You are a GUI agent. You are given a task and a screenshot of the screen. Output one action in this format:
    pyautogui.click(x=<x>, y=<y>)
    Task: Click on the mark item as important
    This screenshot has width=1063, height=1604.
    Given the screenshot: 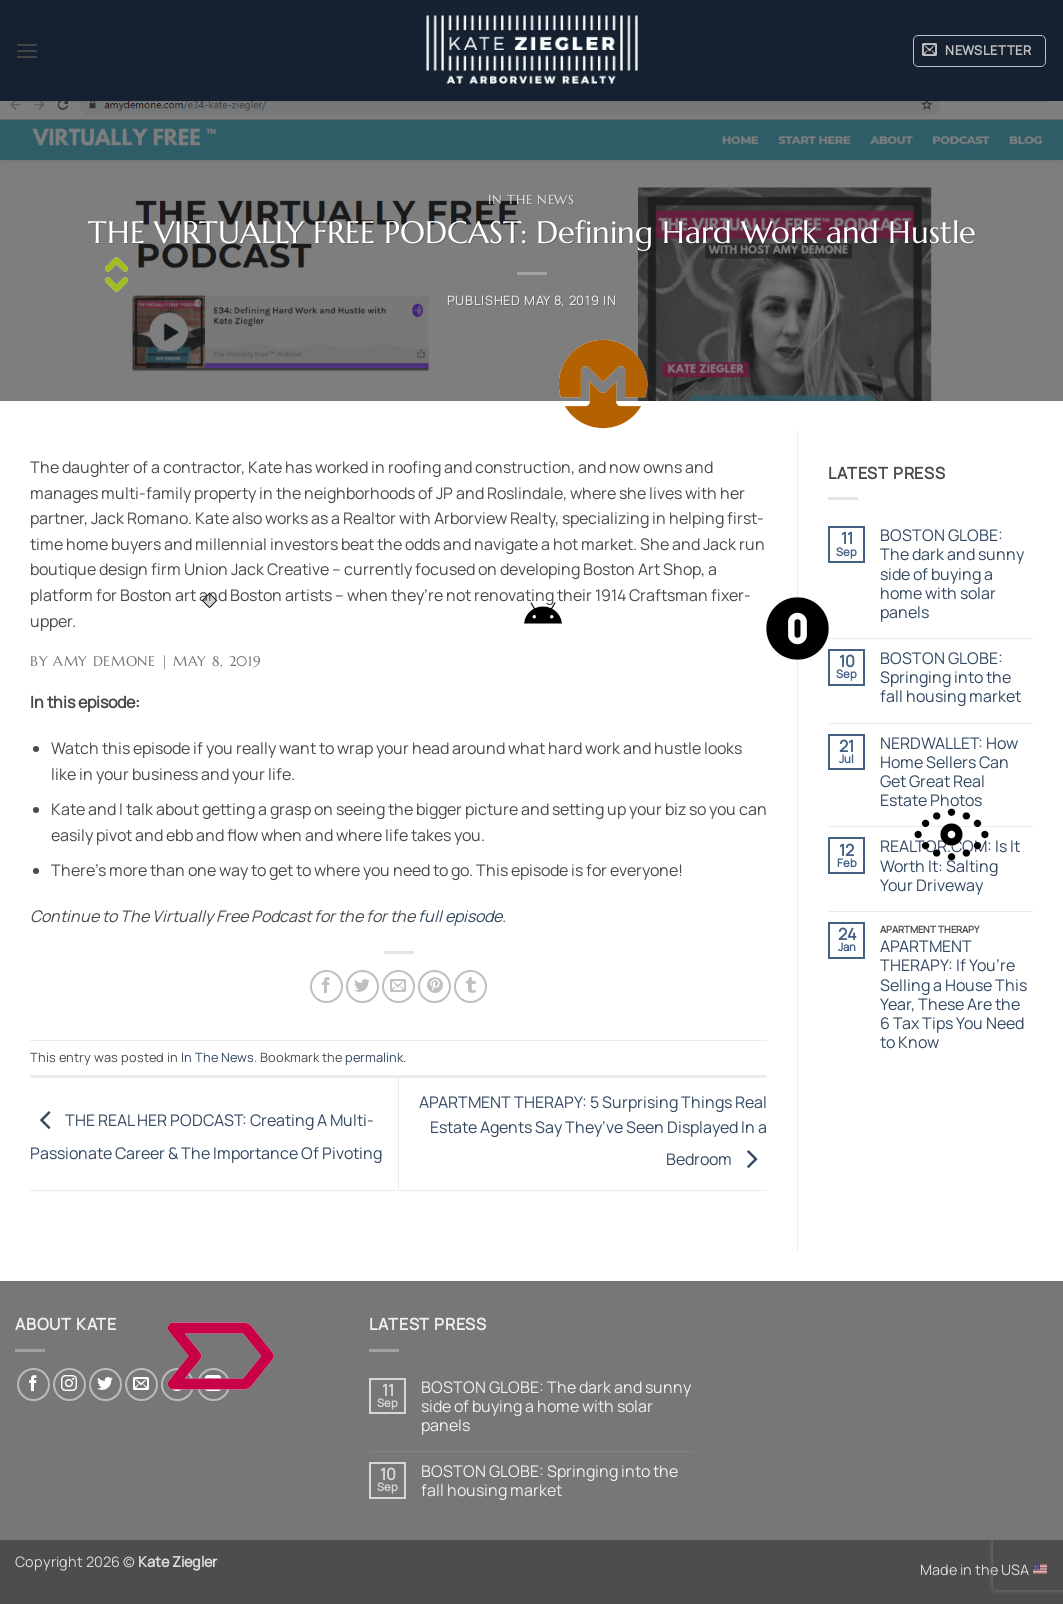 What is the action you would take?
    pyautogui.click(x=218, y=1356)
    